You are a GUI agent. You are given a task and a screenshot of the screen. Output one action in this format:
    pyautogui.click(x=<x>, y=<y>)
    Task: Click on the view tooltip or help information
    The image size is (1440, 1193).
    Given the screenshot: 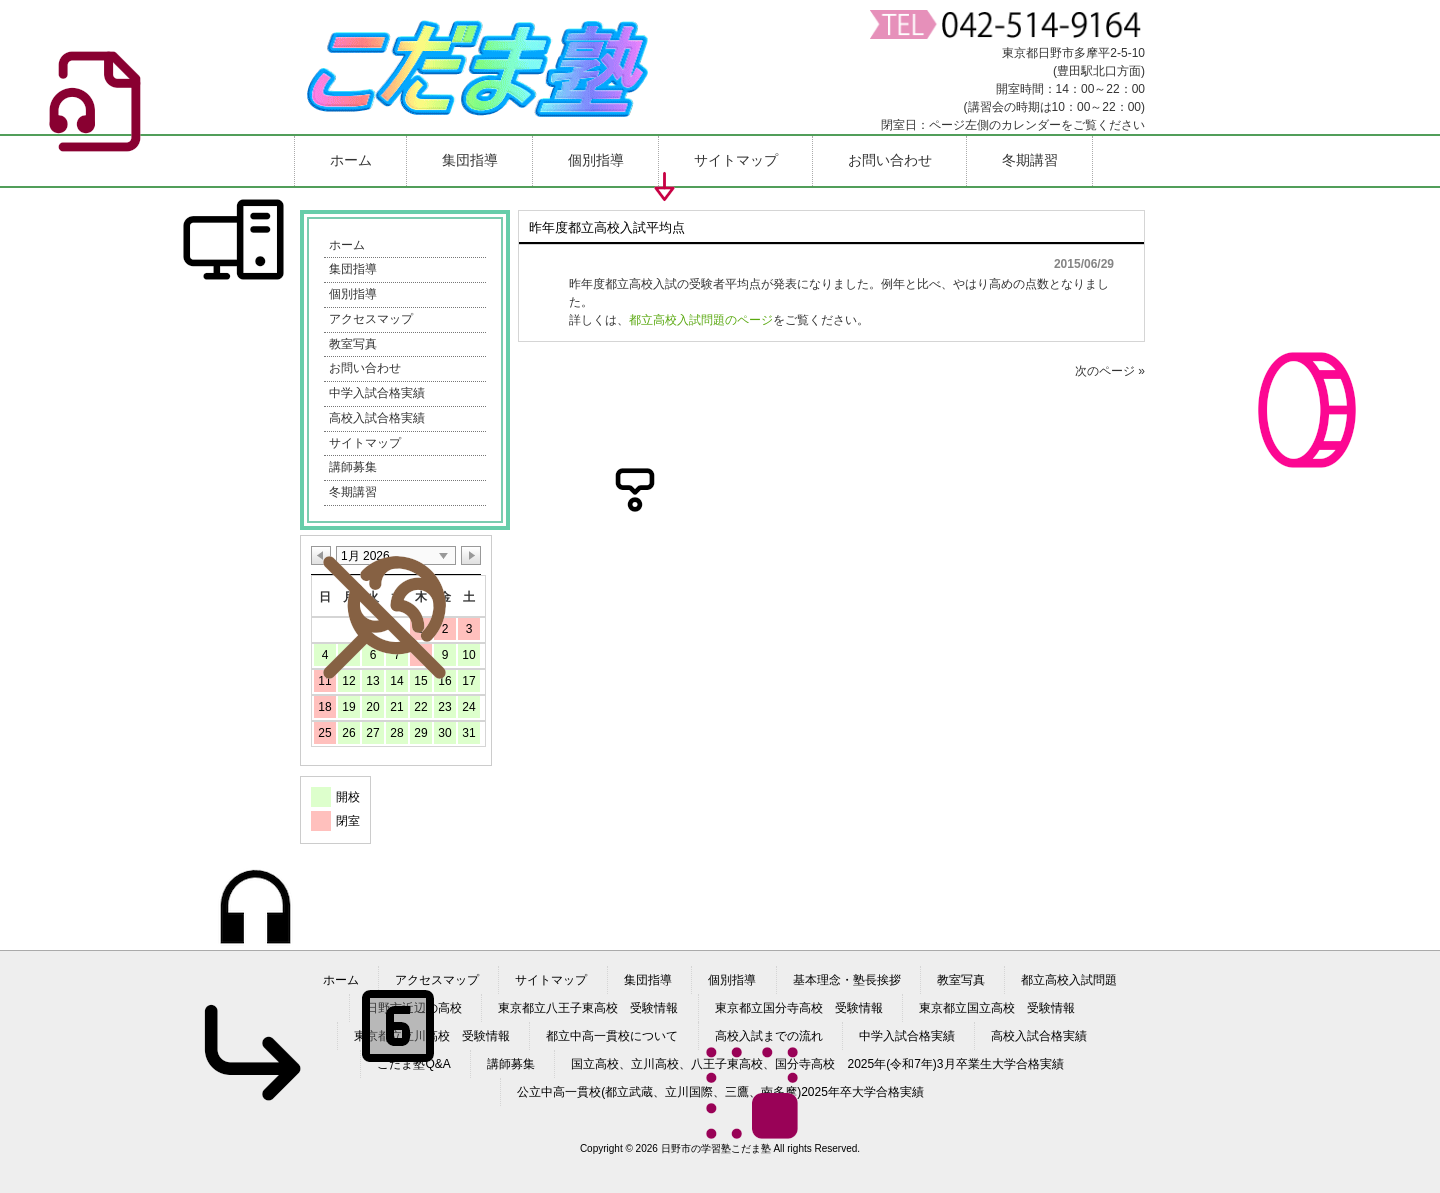 What is the action you would take?
    pyautogui.click(x=635, y=490)
    